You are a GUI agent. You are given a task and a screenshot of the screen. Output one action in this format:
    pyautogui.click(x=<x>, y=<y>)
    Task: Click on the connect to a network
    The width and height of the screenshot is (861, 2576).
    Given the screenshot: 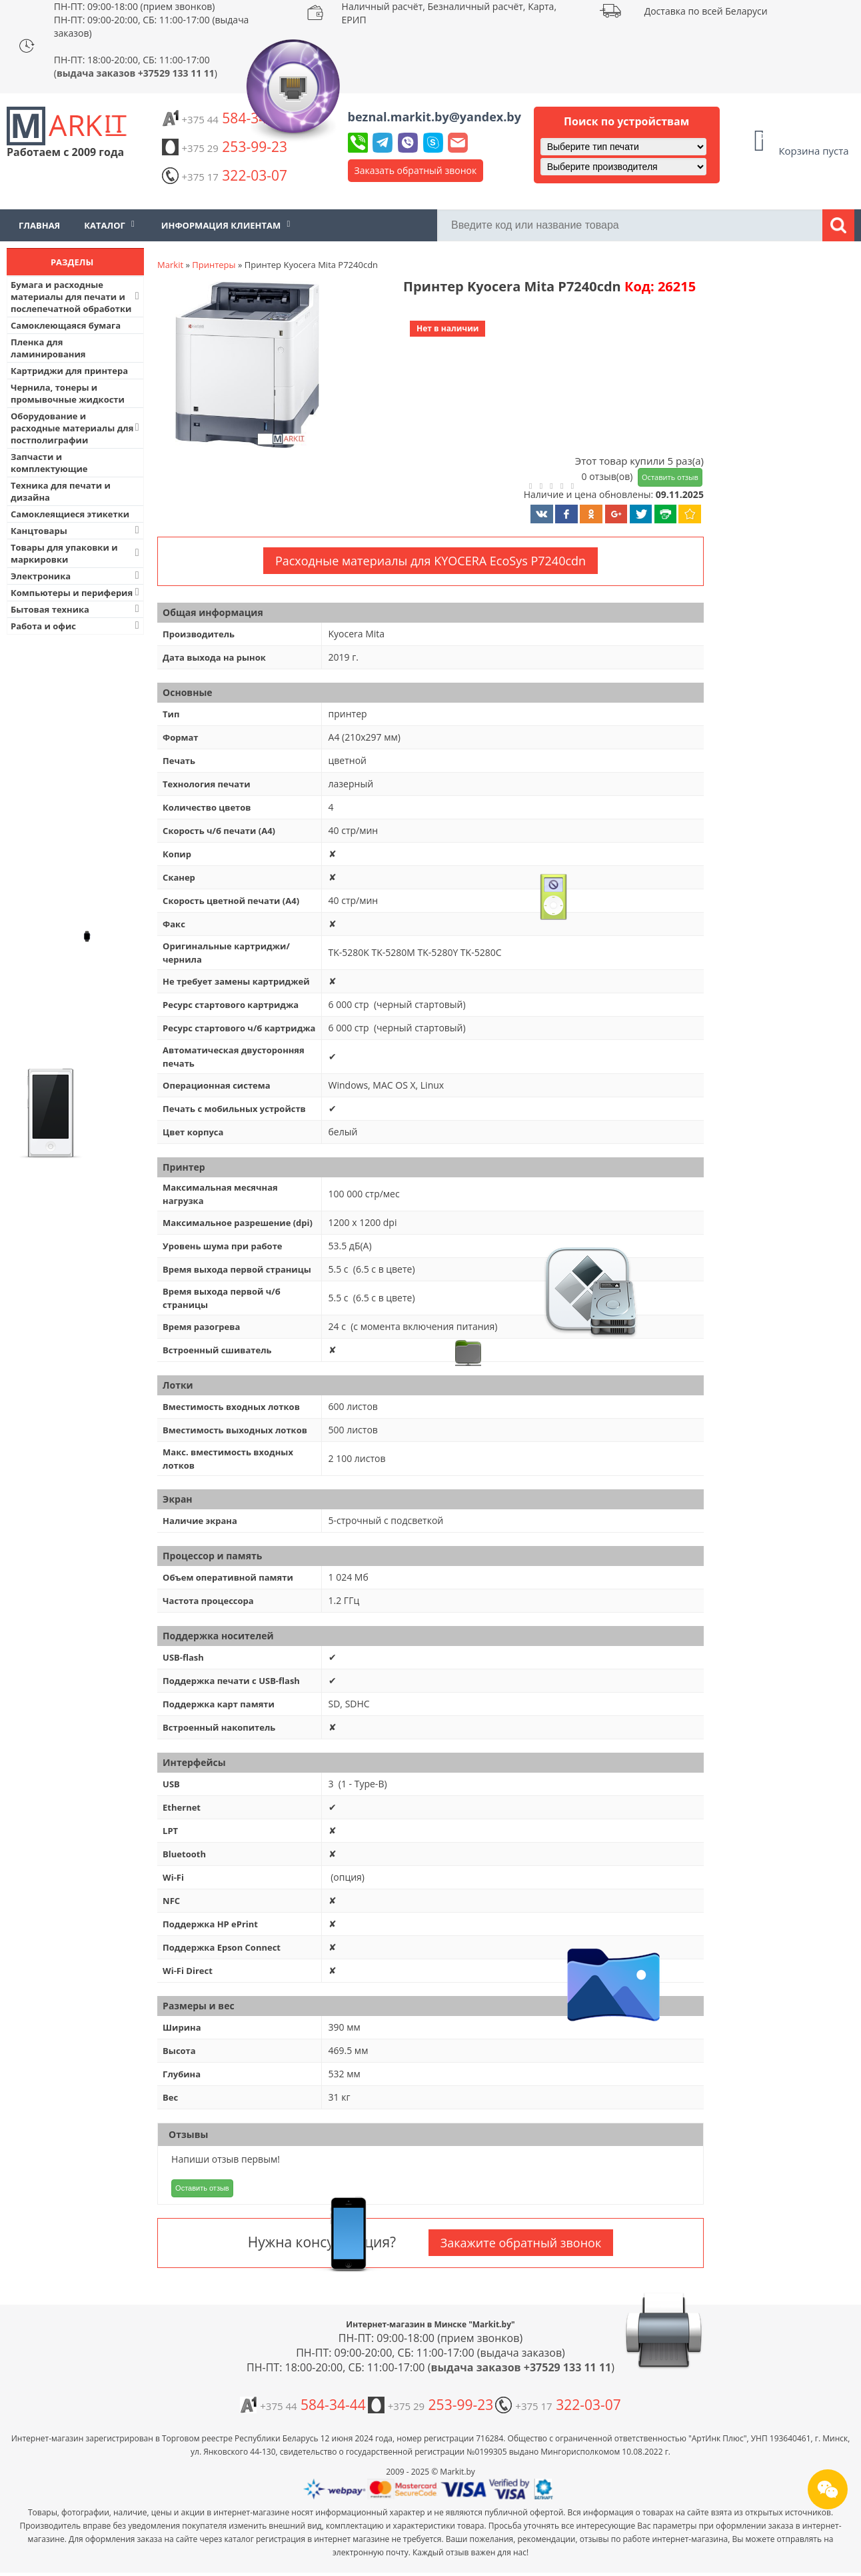 What is the action you would take?
    pyautogui.click(x=293, y=92)
    